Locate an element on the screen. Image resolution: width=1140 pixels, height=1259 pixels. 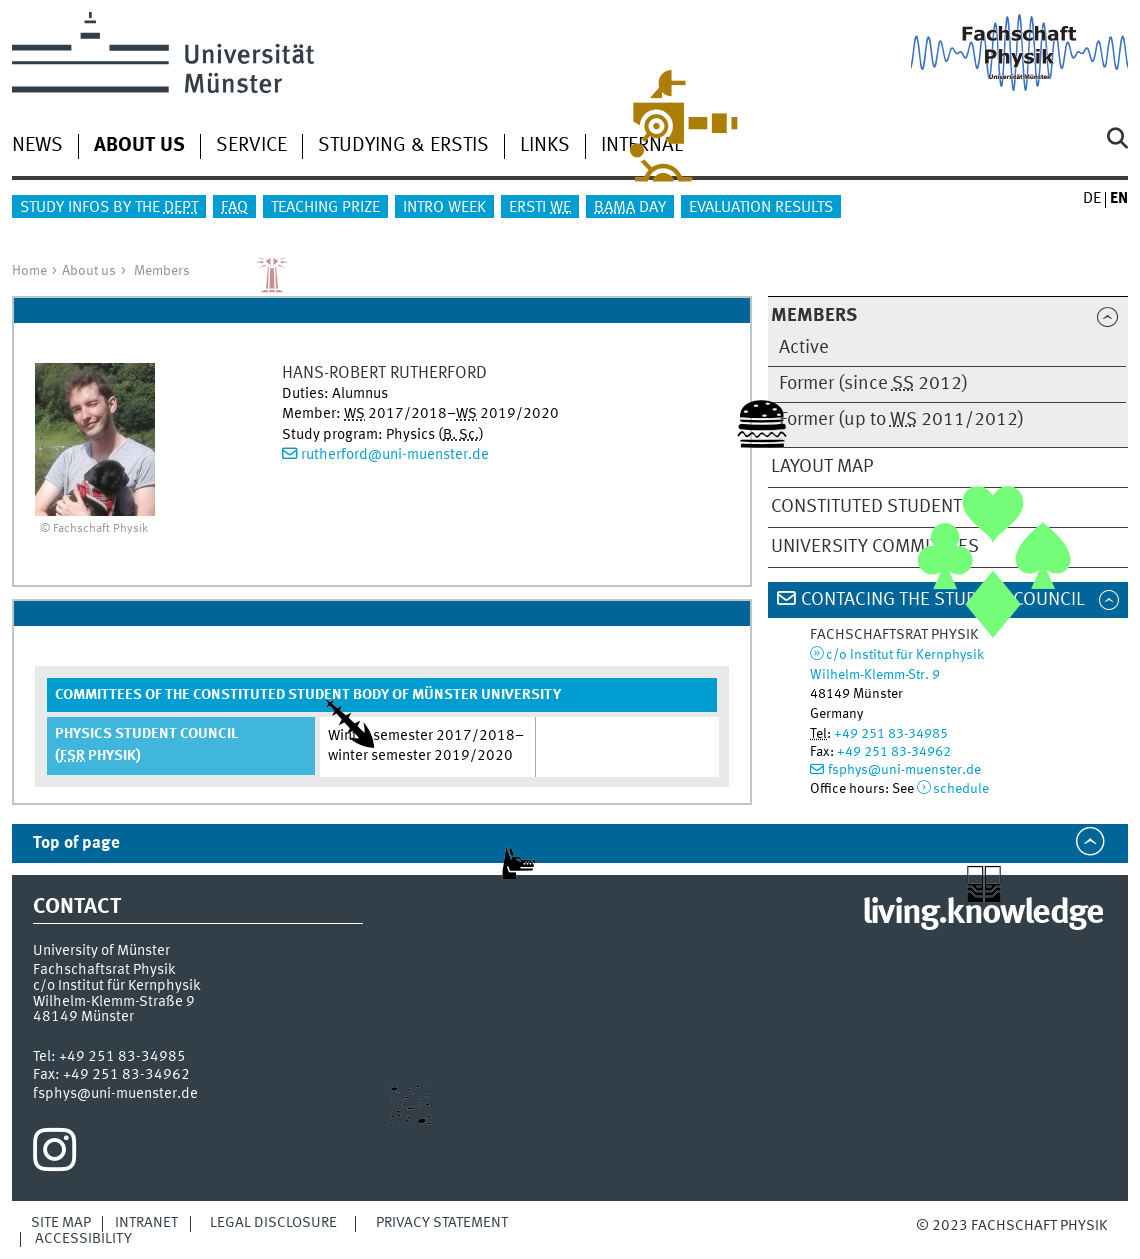
access card games or poker section is located at coordinates (993, 561).